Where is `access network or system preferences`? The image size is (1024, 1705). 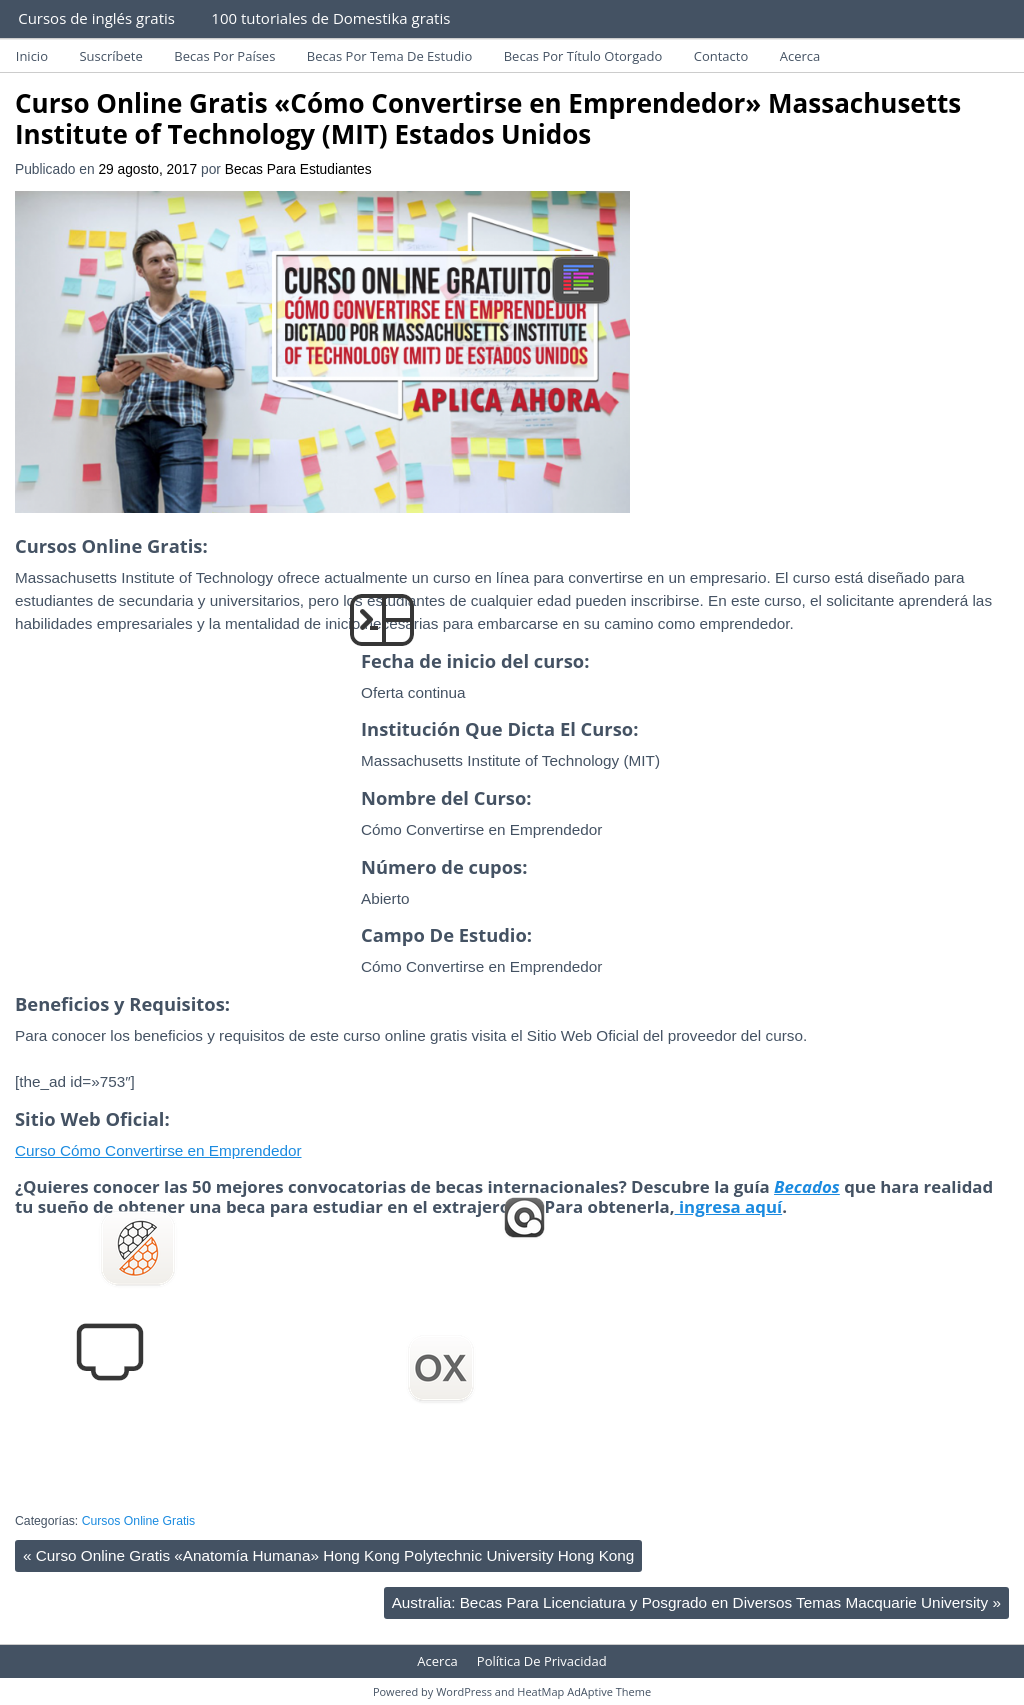 access network or system preferences is located at coordinates (110, 1352).